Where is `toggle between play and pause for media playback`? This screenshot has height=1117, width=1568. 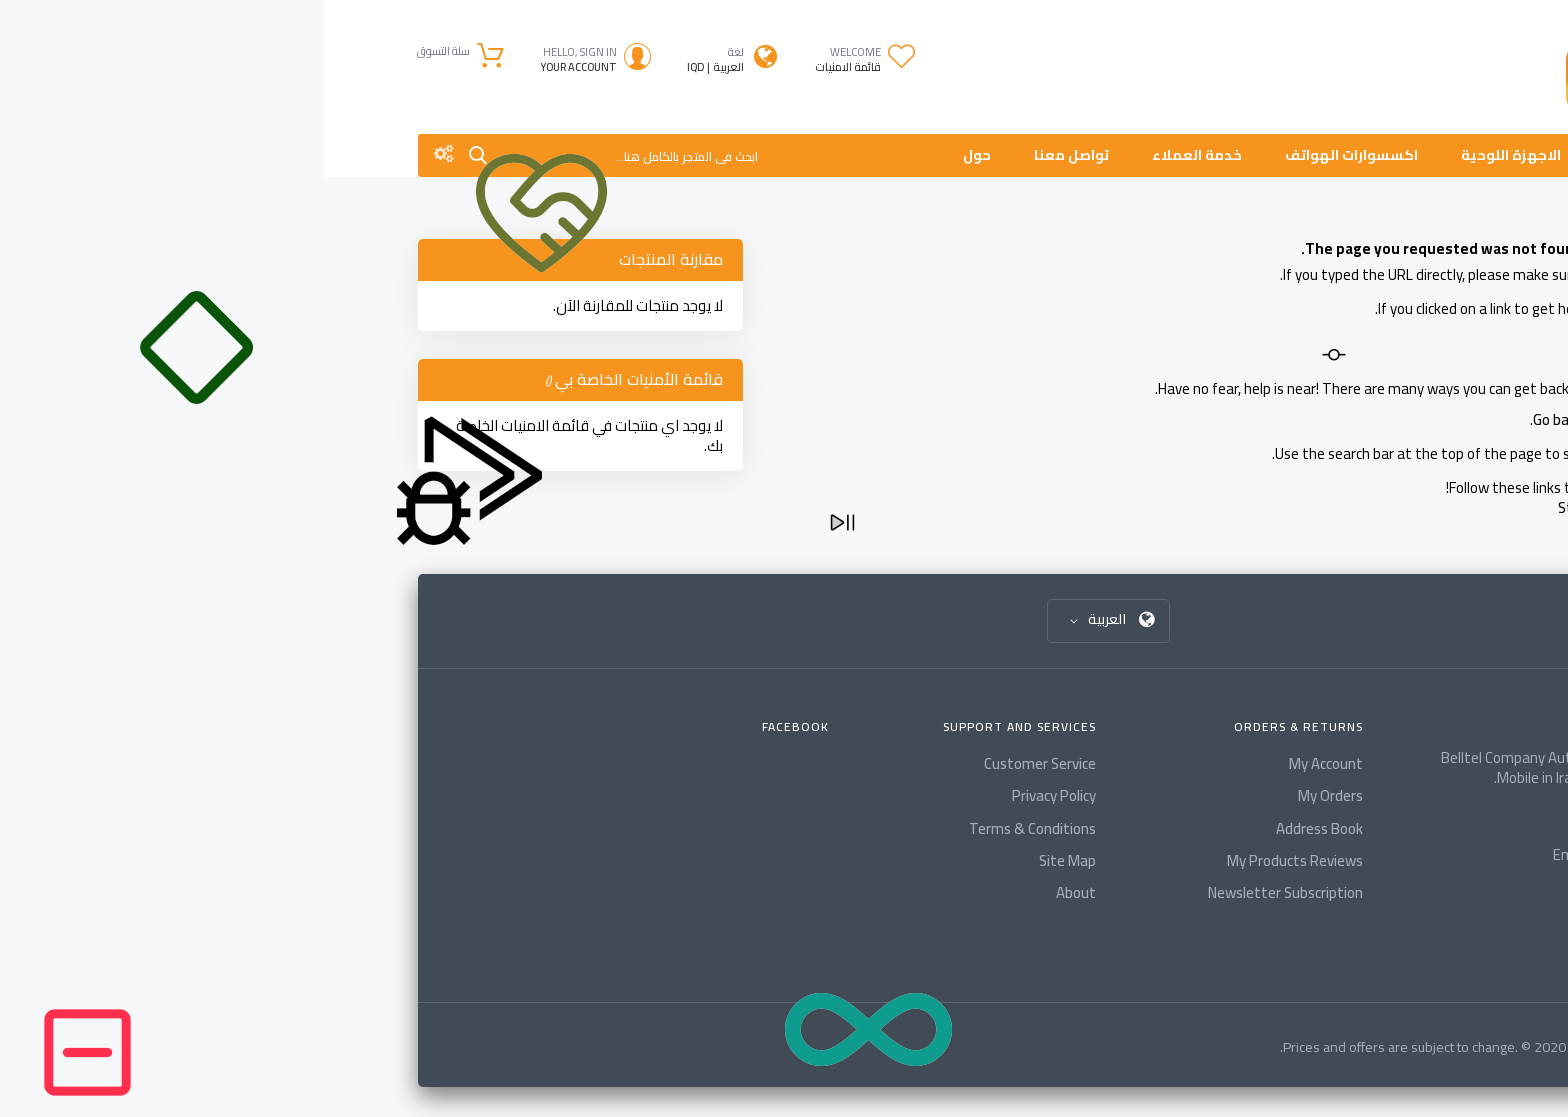 toggle between play and pause for media playback is located at coordinates (842, 522).